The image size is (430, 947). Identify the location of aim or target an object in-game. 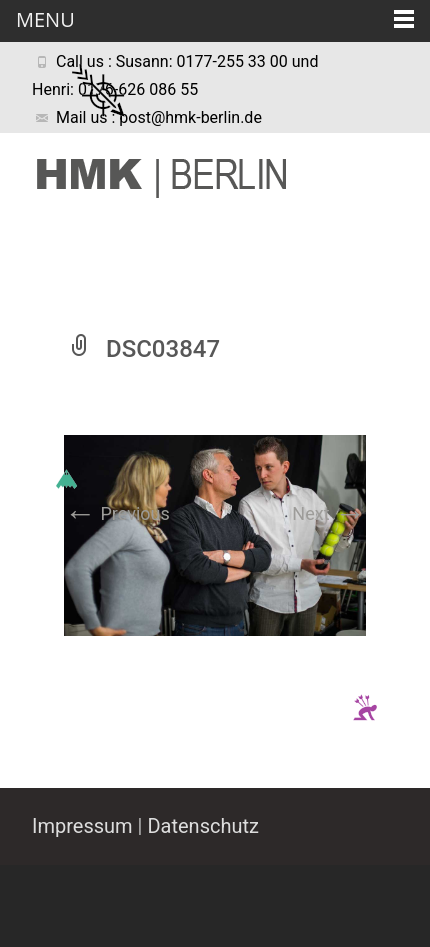
(98, 90).